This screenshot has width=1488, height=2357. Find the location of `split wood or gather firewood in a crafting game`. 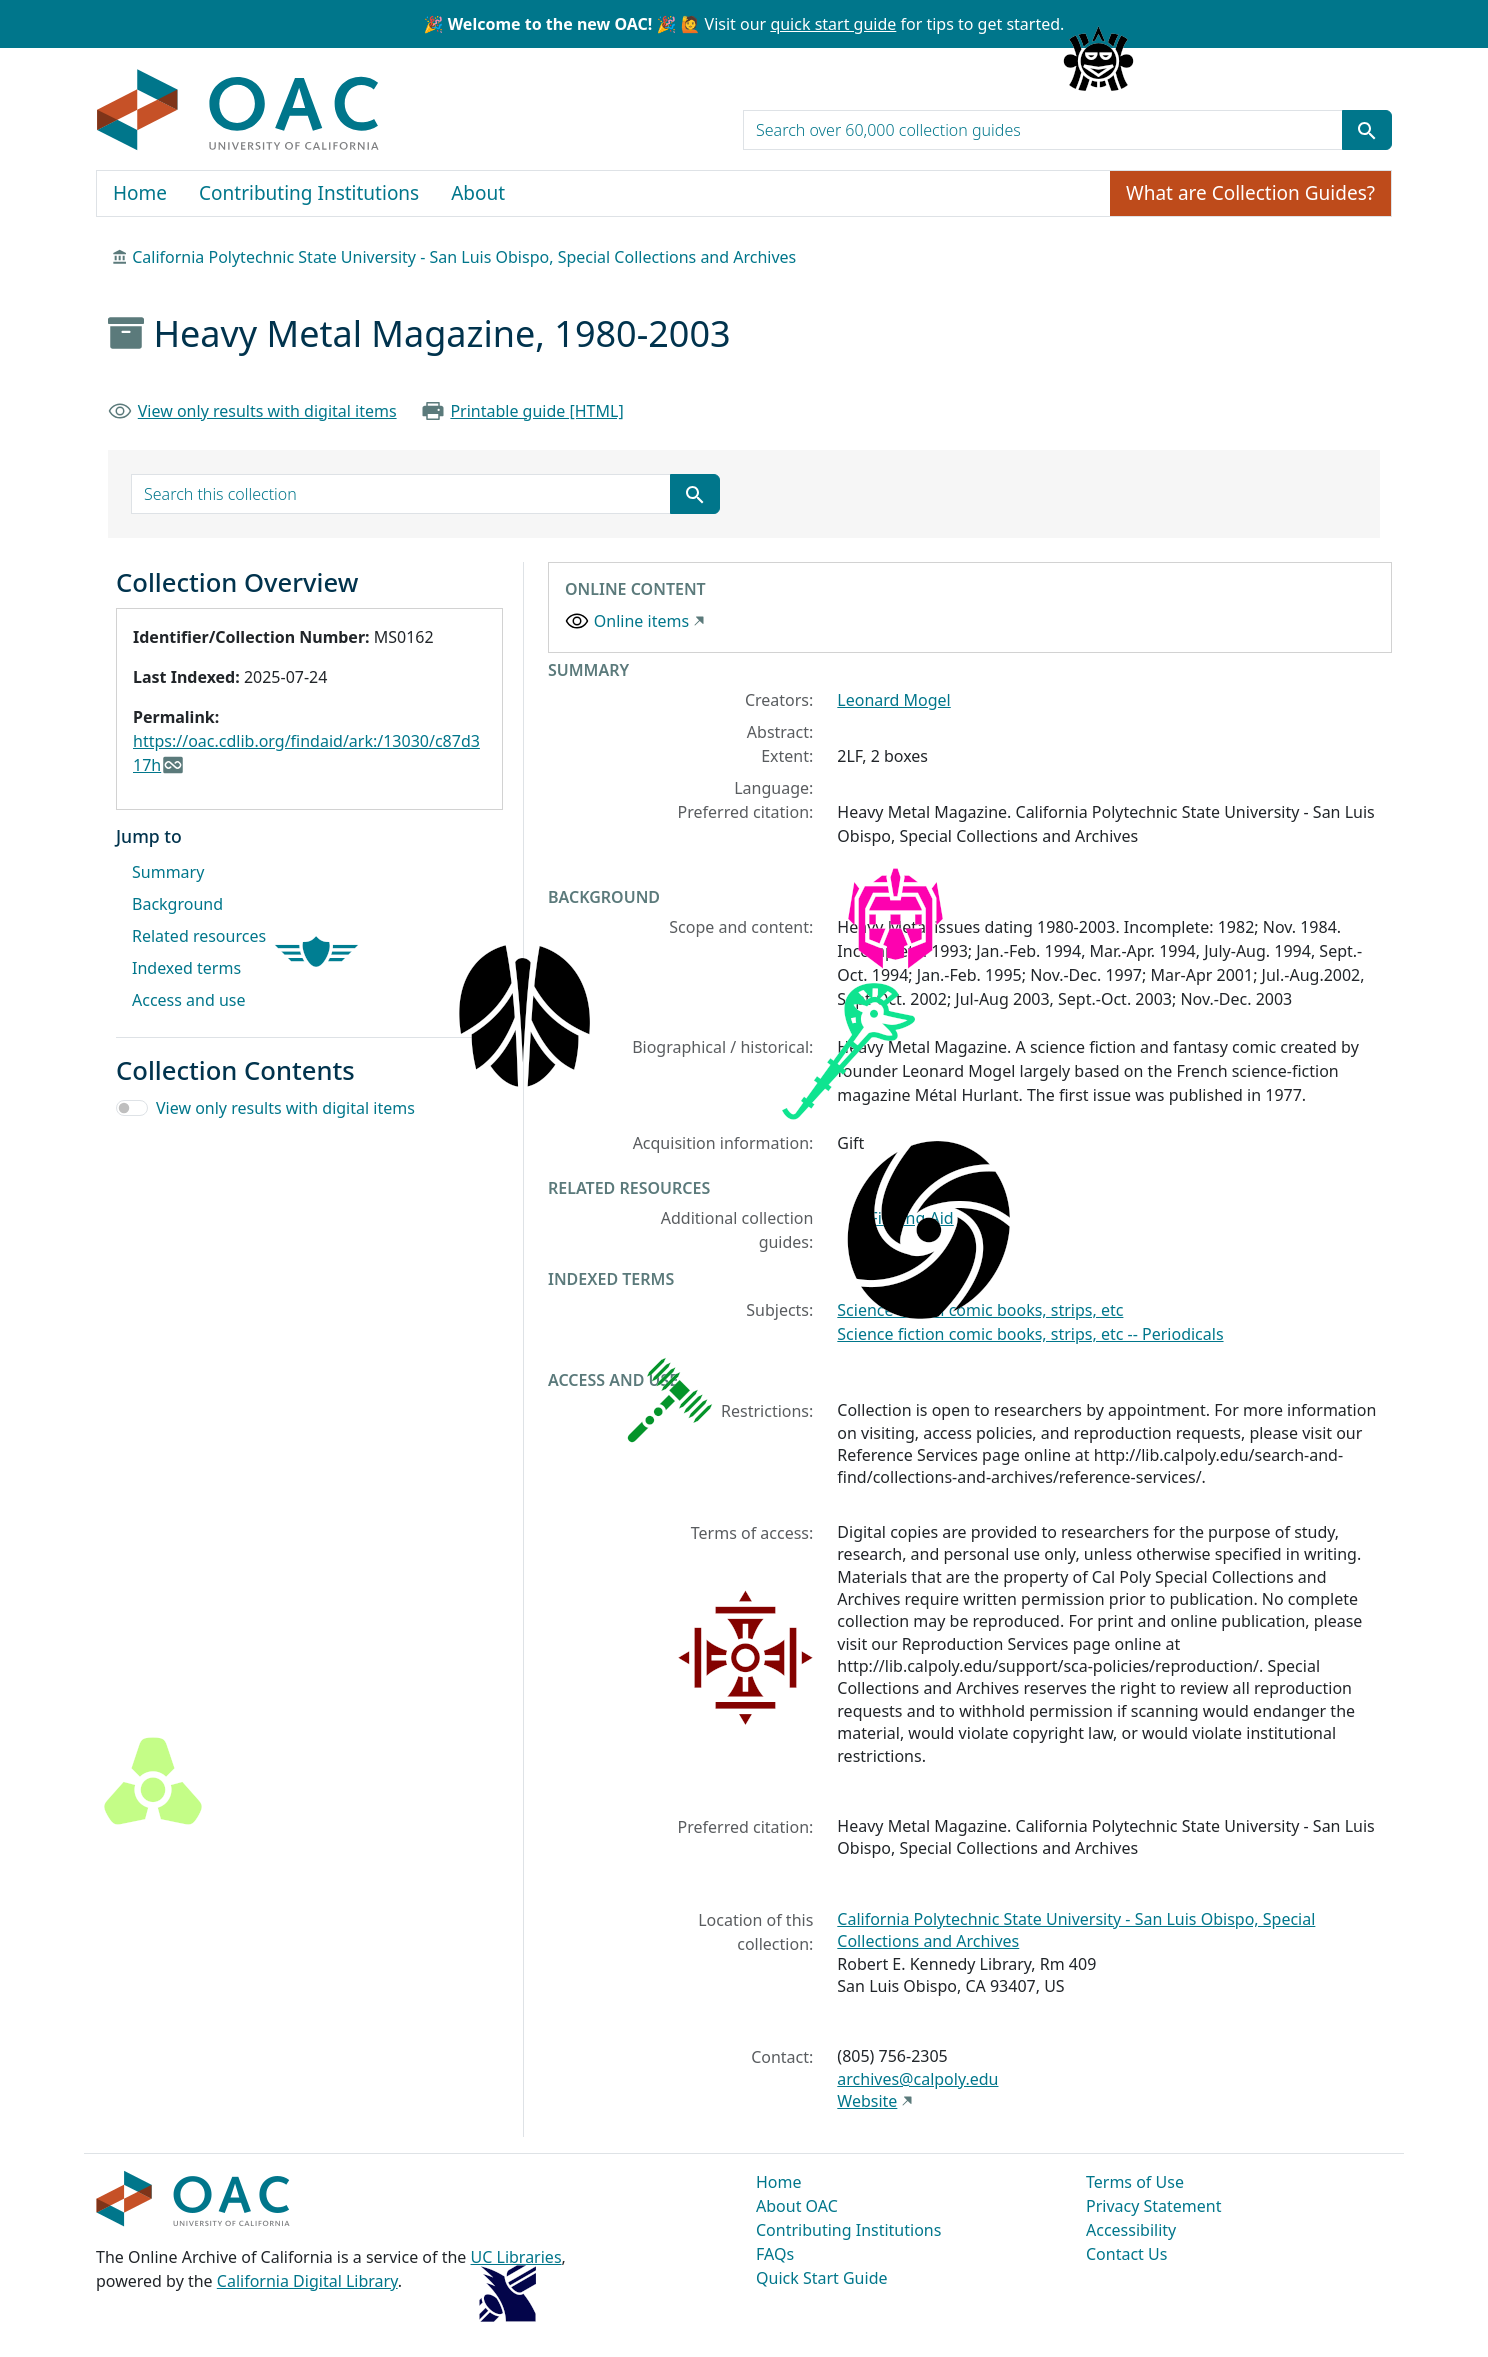

split wood or gather firewood in a crafting game is located at coordinates (507, 2293).